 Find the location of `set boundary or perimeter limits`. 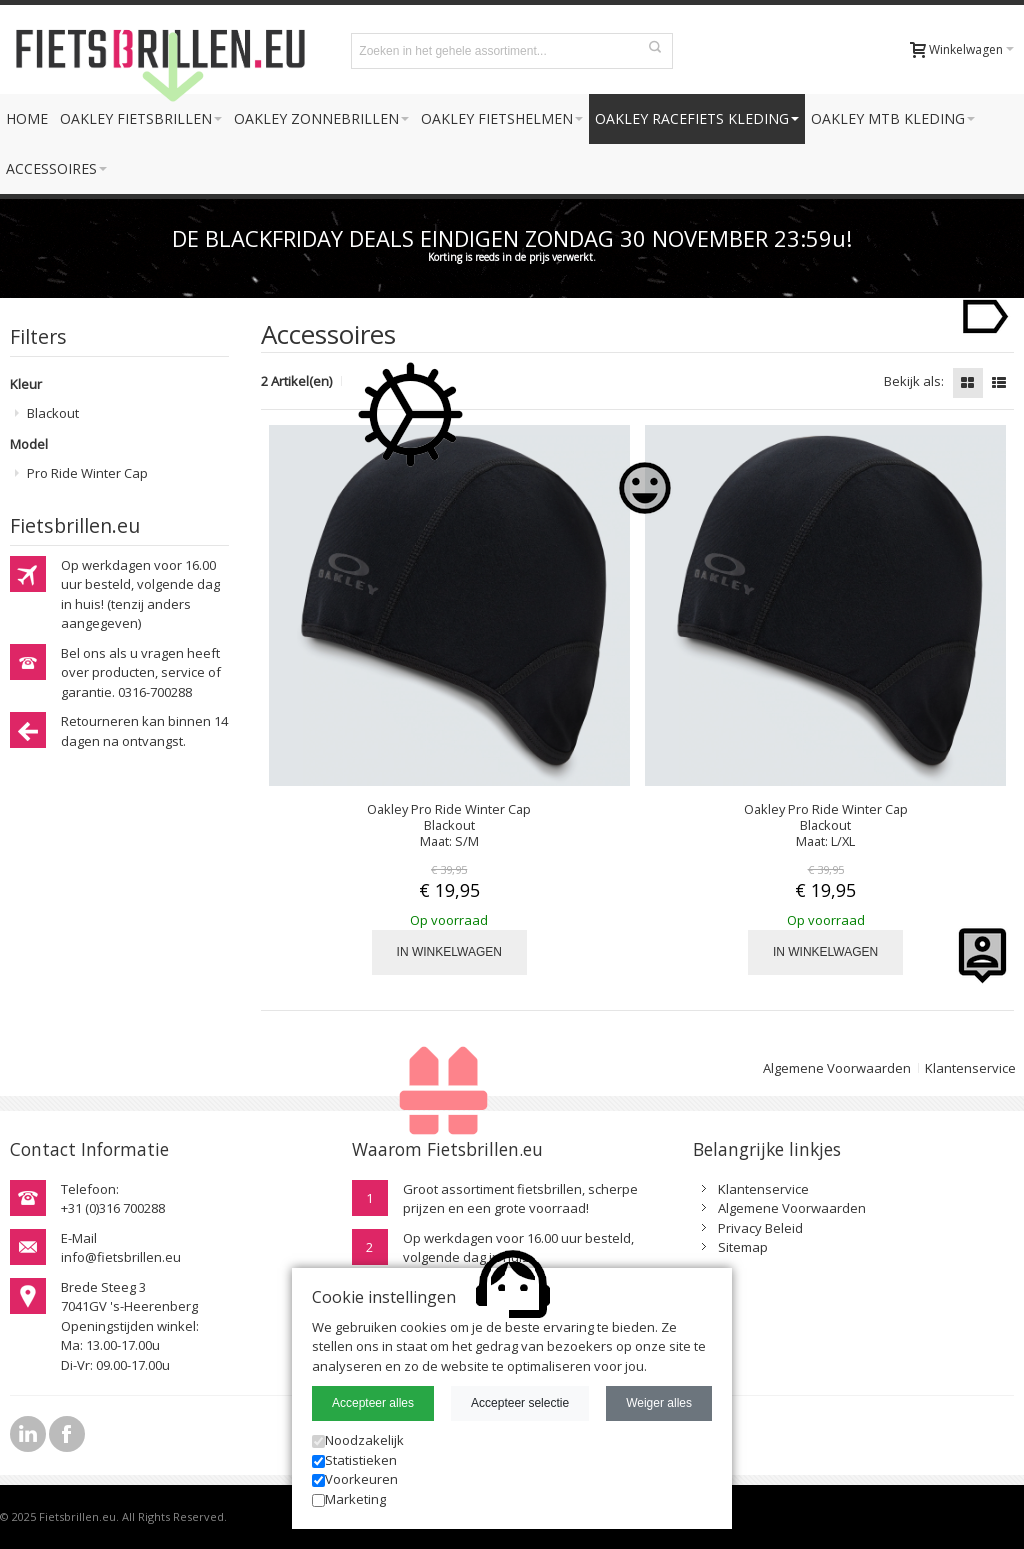

set boundary or perimeter limits is located at coordinates (443, 1090).